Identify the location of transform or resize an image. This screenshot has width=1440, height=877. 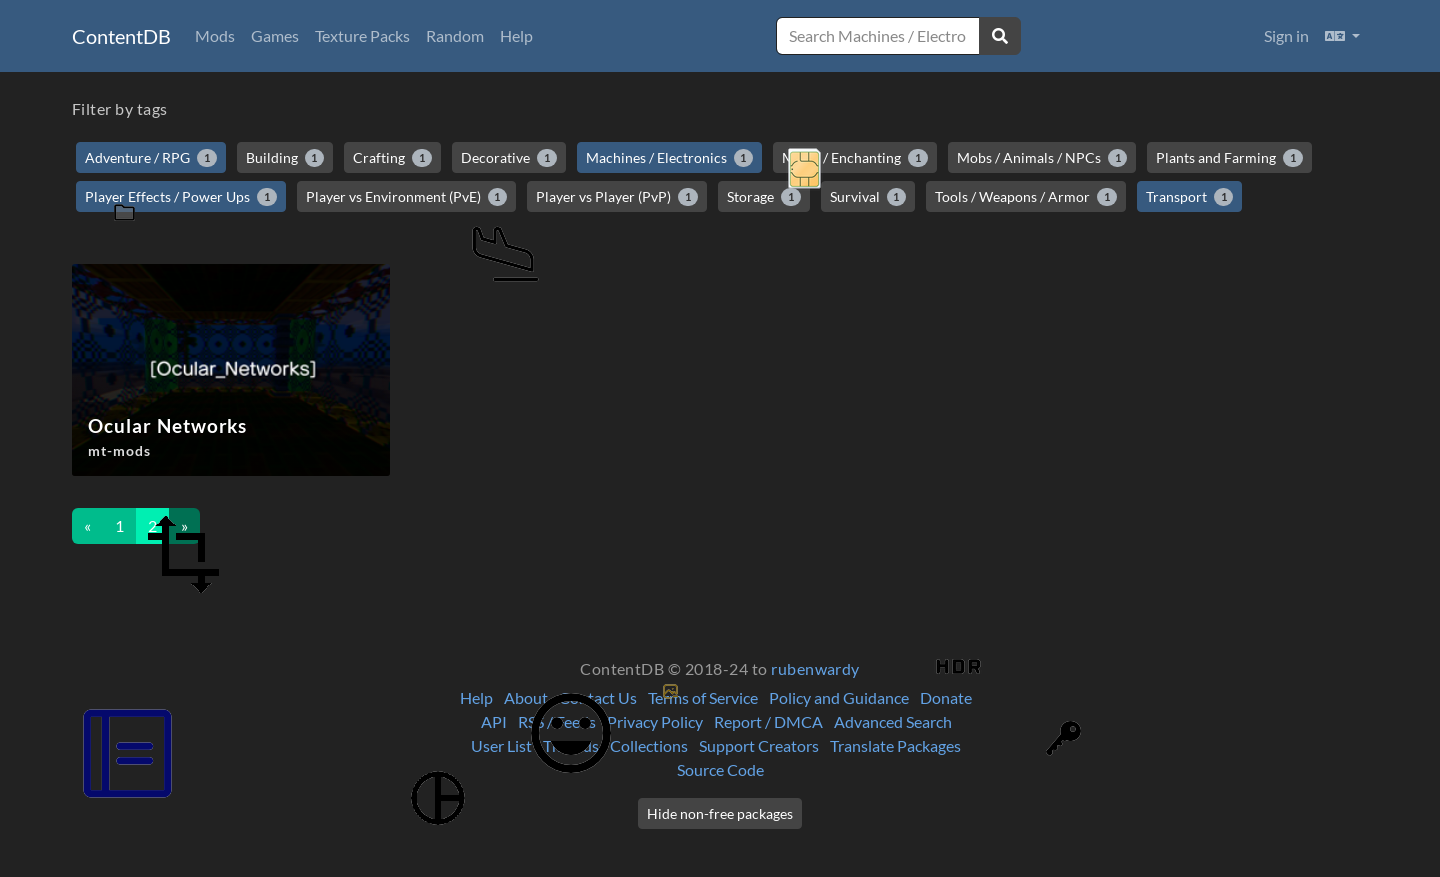
(183, 554).